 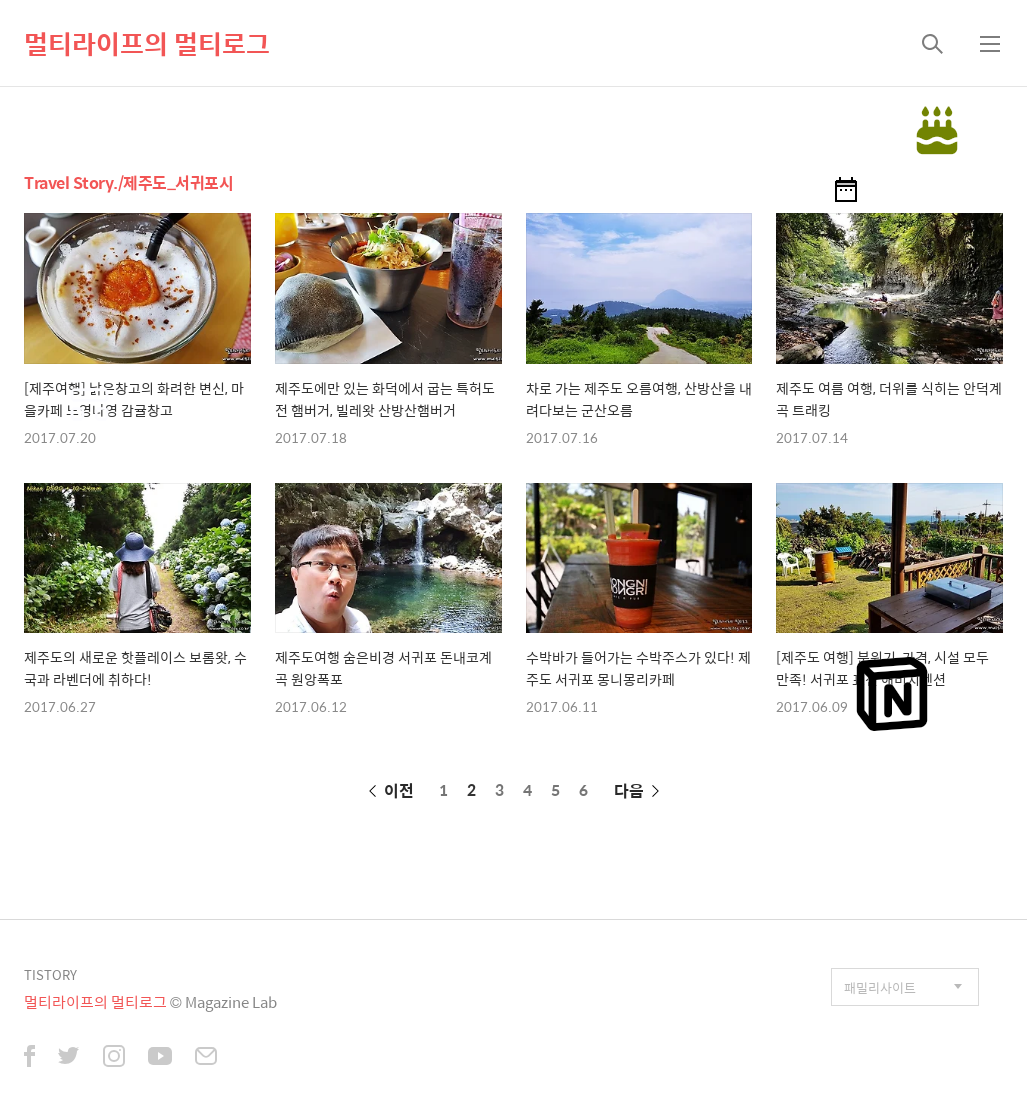 I want to click on view code structure or hierarchy, so click(x=89, y=404).